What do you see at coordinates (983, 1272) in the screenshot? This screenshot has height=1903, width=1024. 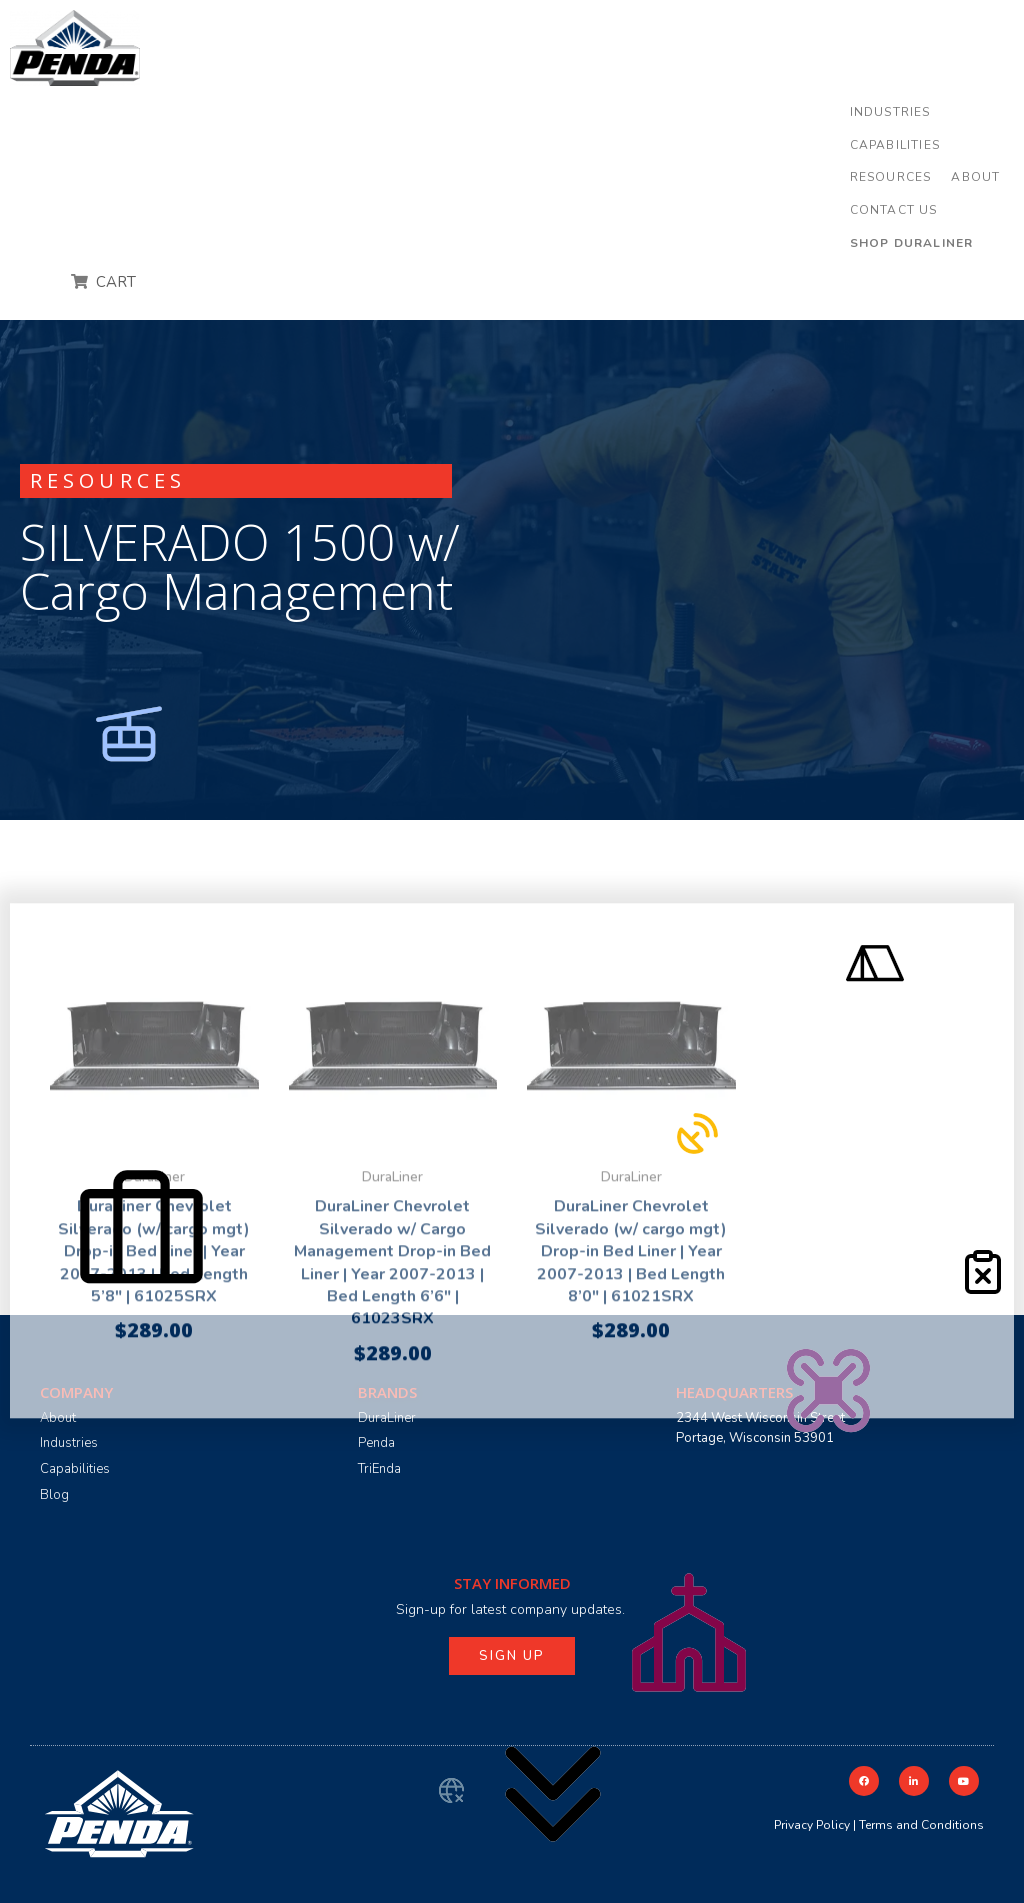 I see `clear clipboard contents` at bounding box center [983, 1272].